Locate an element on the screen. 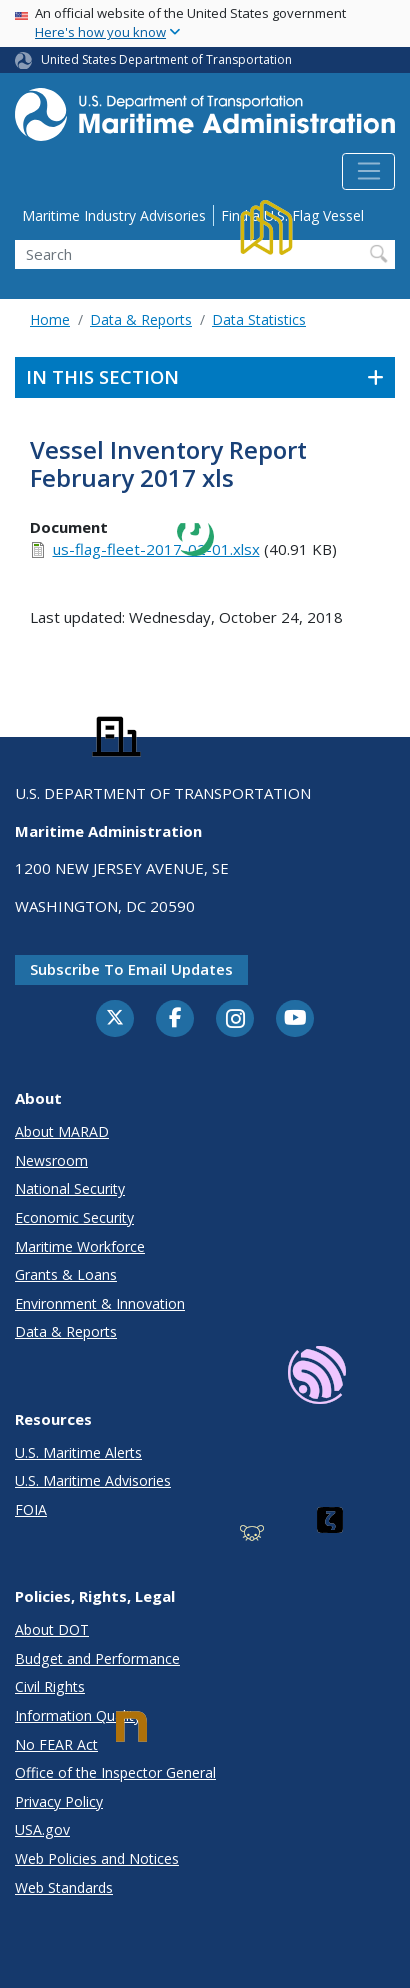 This screenshot has height=1988, width=410. open zettlr markdown editor is located at coordinates (330, 1520).